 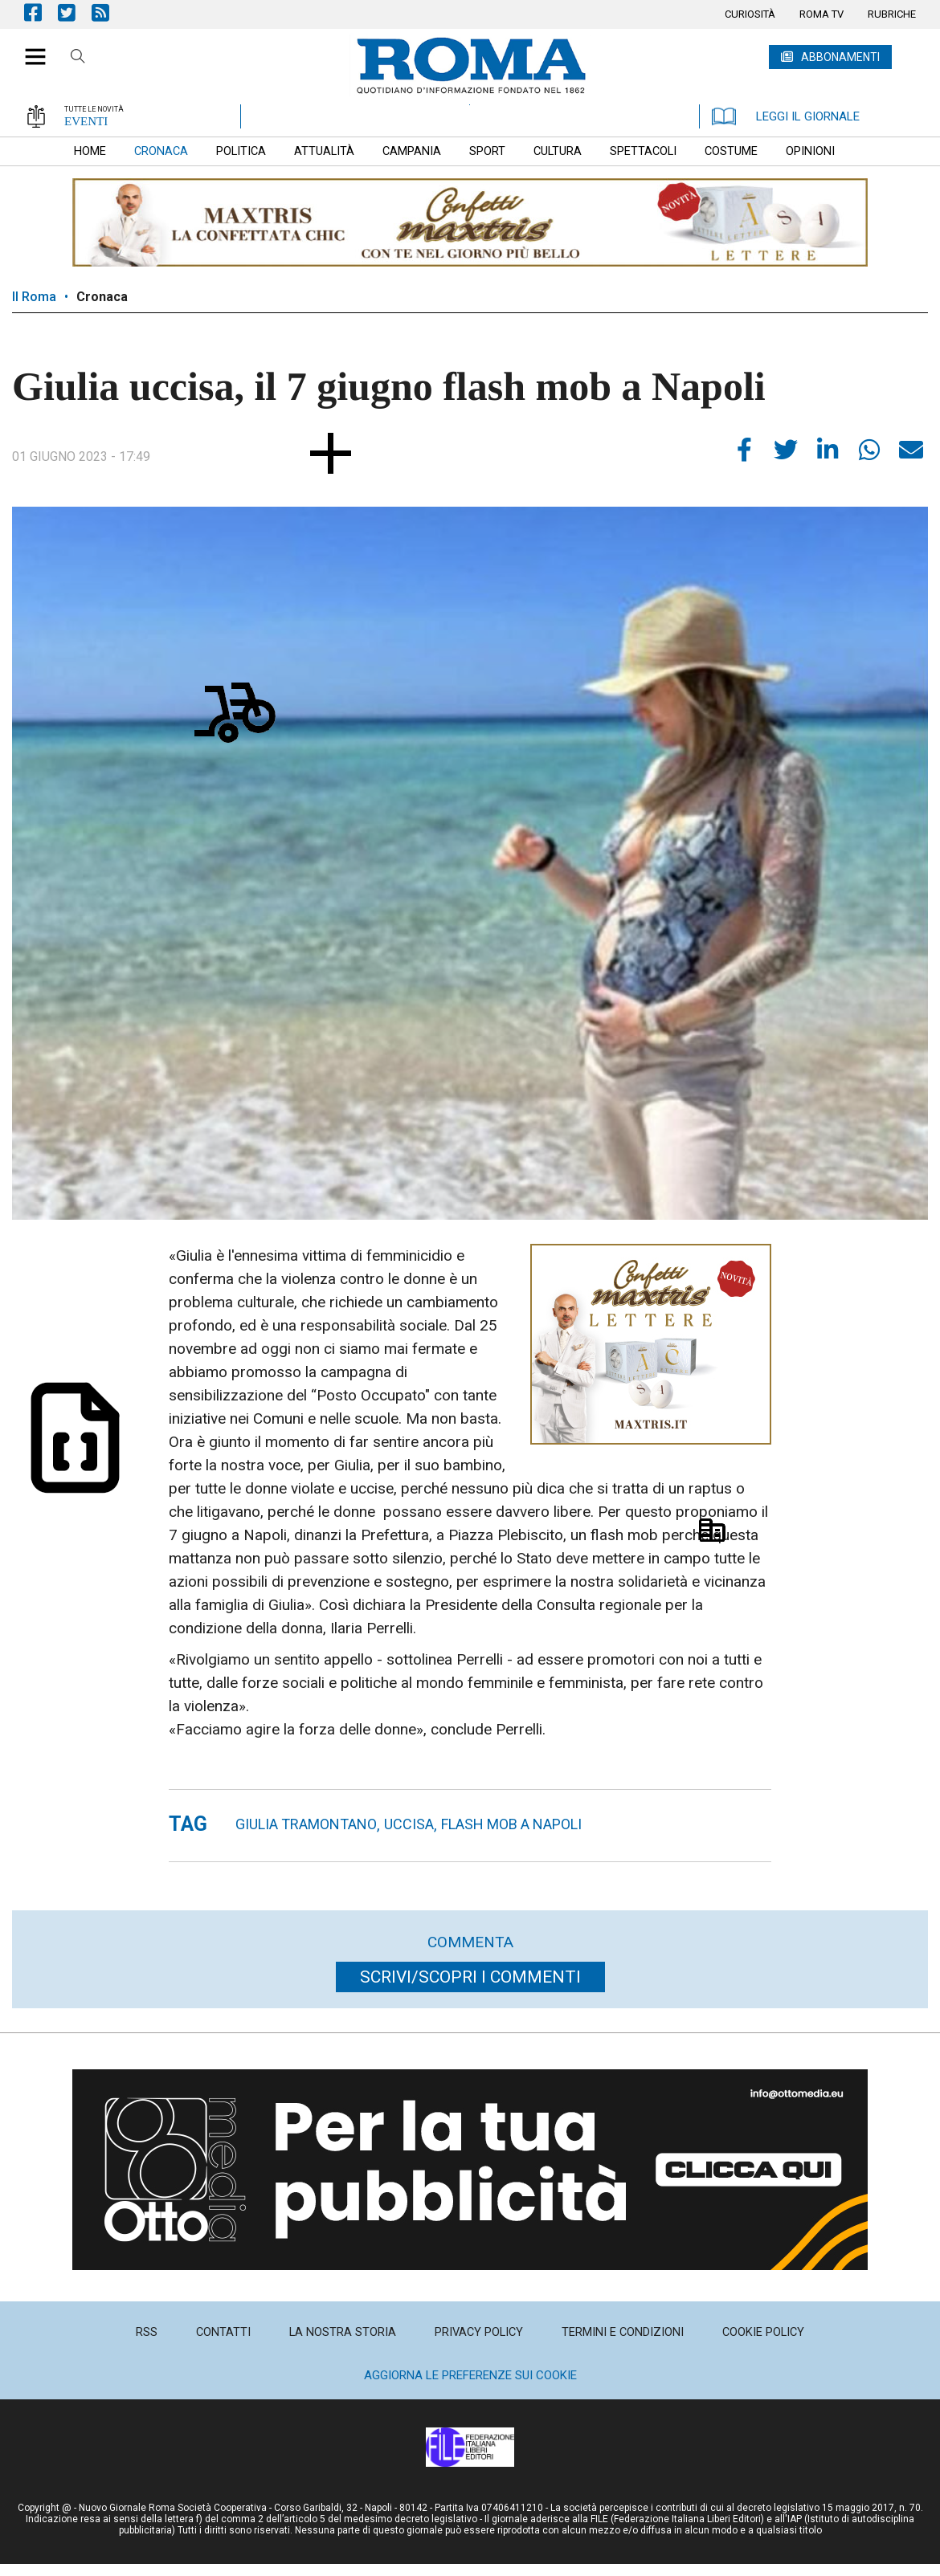 I want to click on view source code file, so click(x=75, y=1437).